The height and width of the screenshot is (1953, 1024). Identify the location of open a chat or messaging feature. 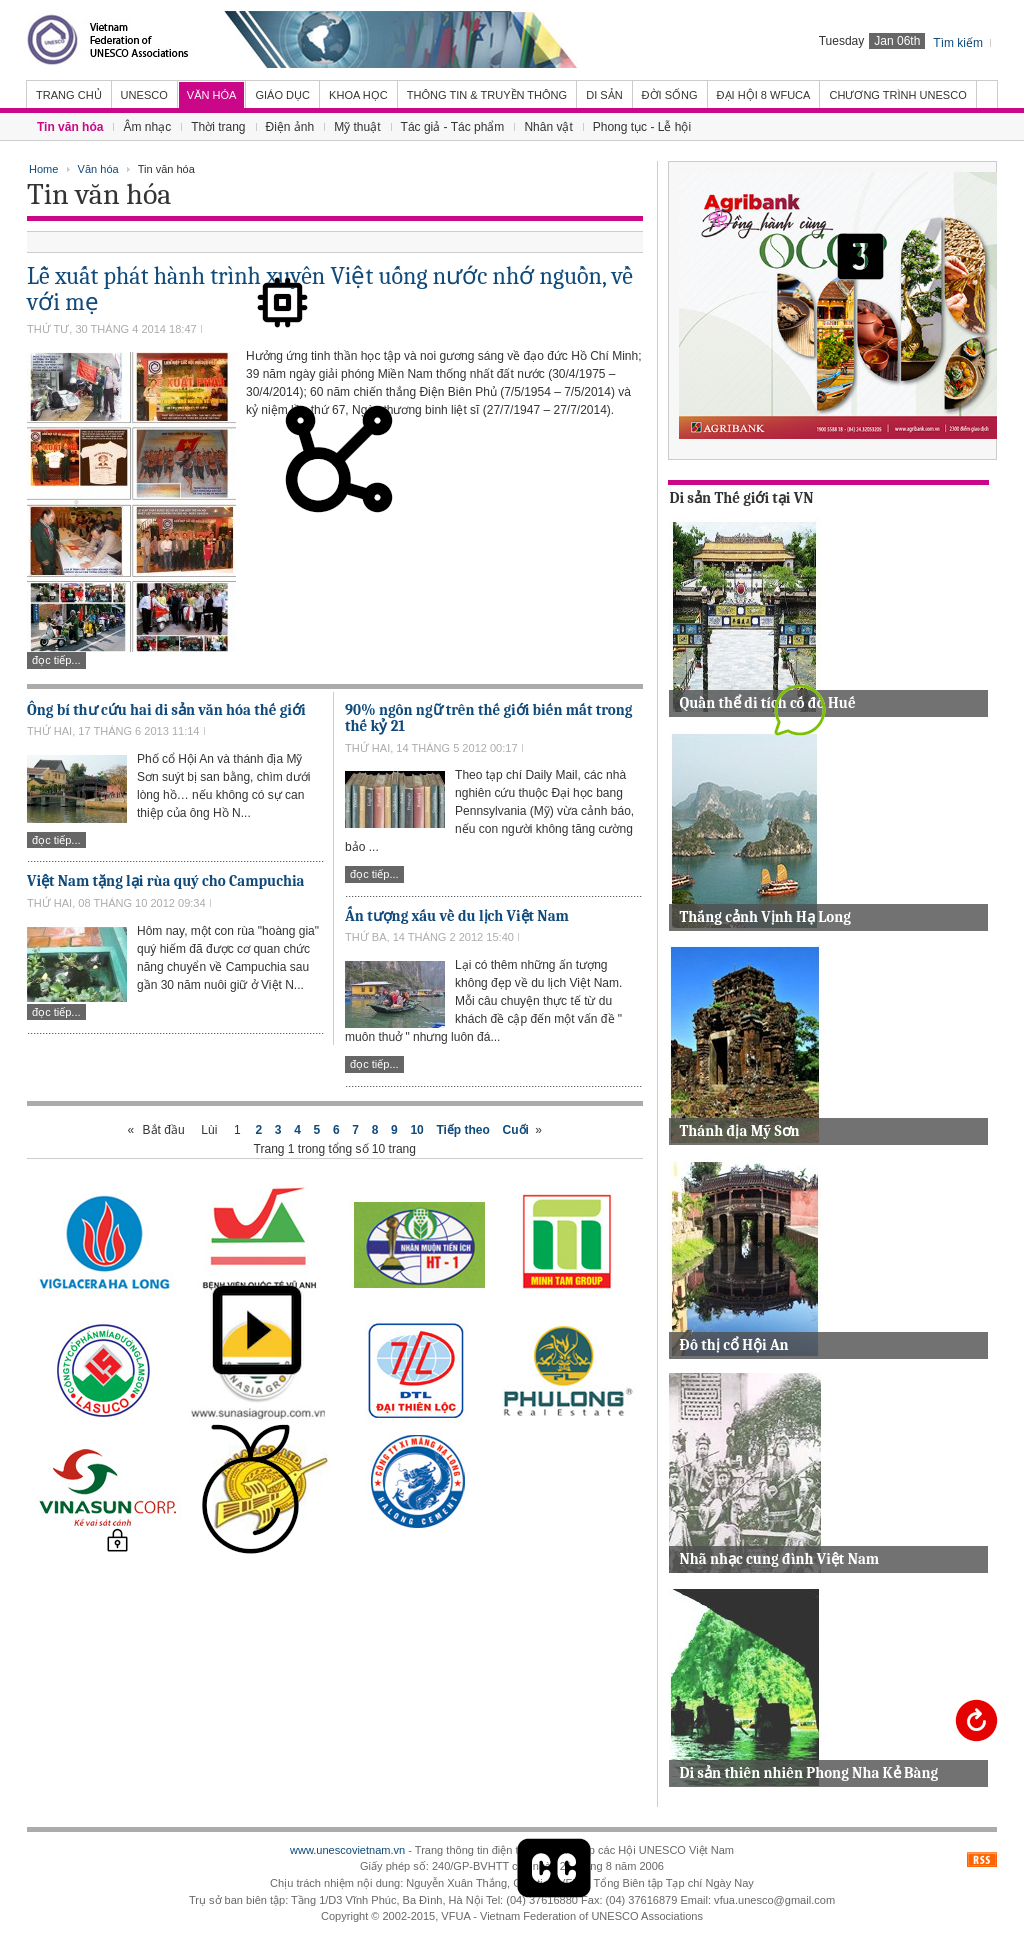
(800, 710).